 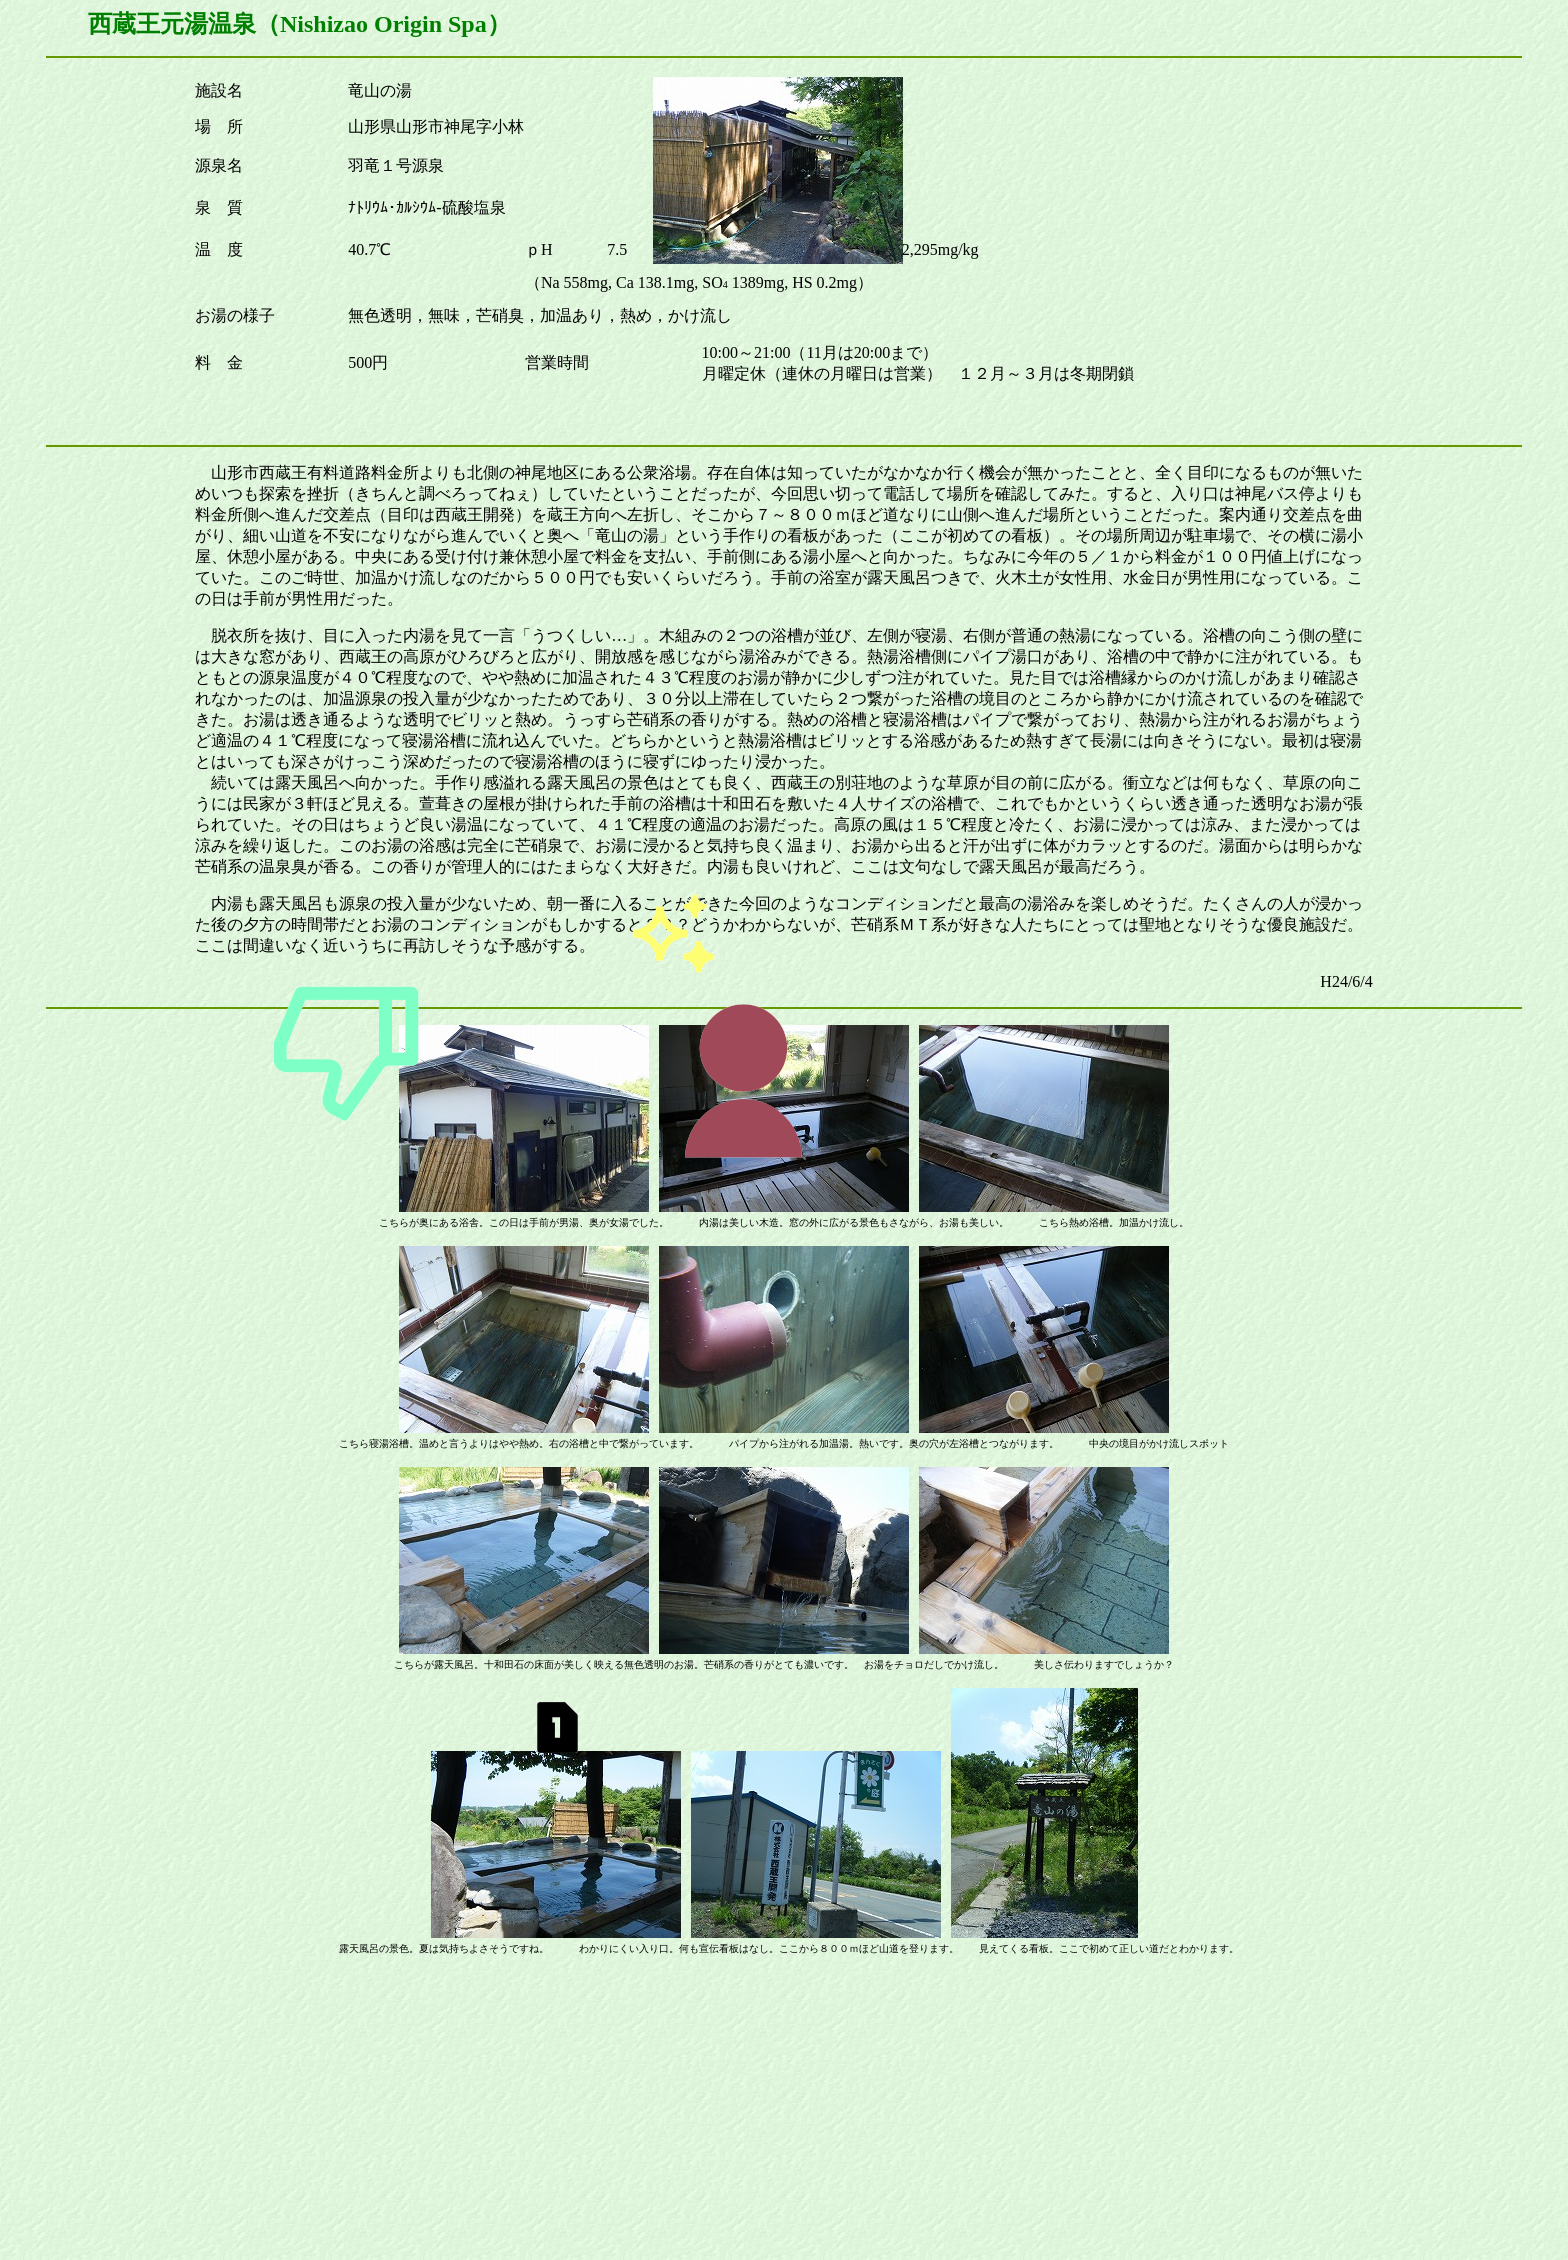 What do you see at coordinates (557, 1727) in the screenshot?
I see `indicates primary SIM card slot (SIM 1)` at bounding box center [557, 1727].